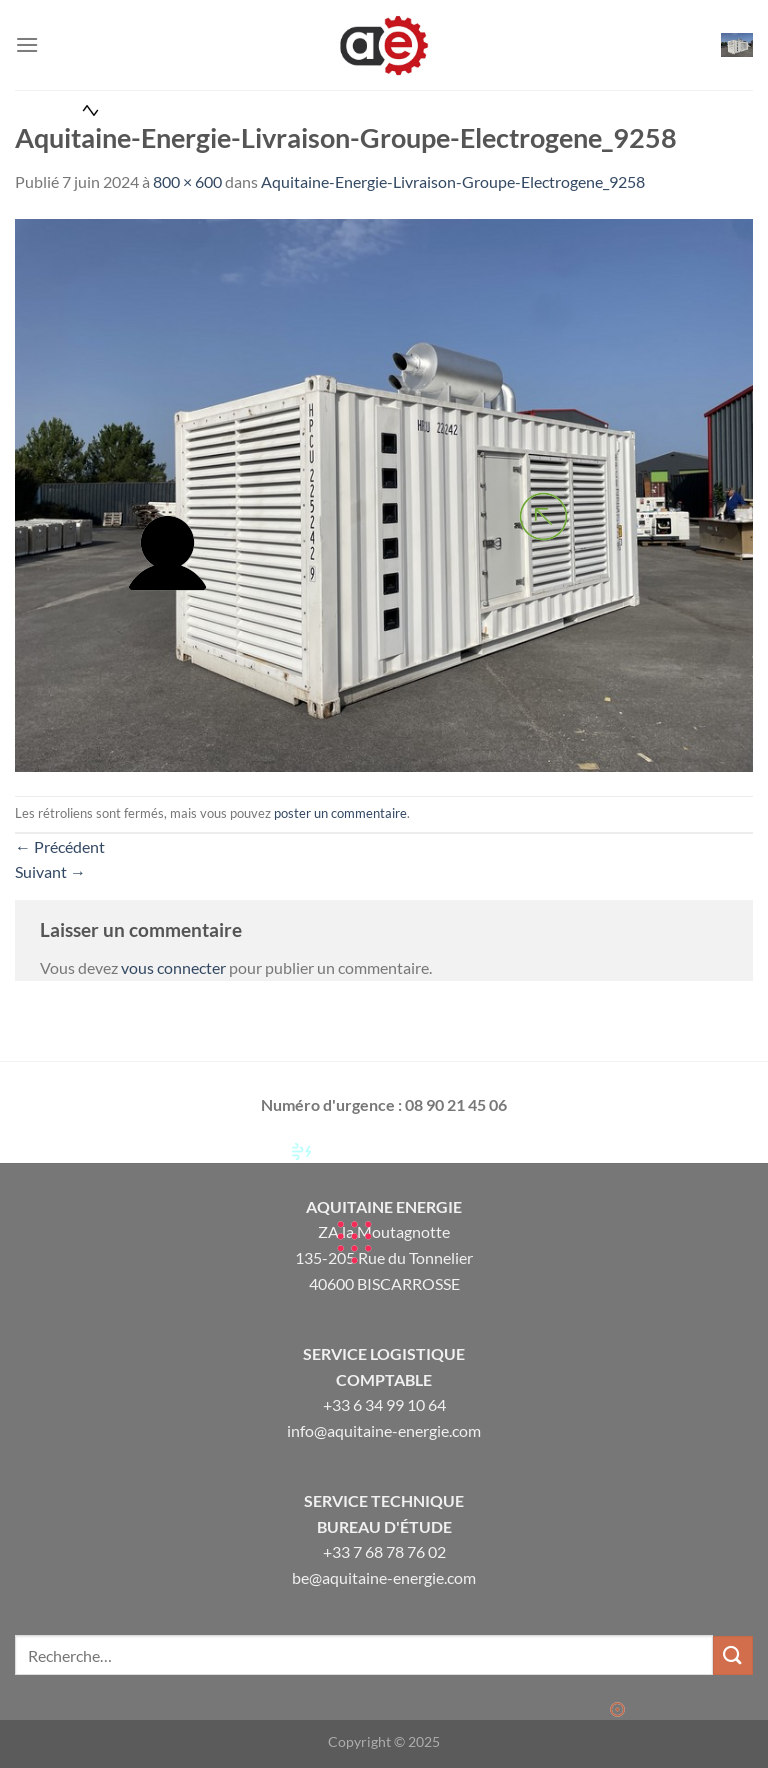 The height and width of the screenshot is (1768, 768). I want to click on wind power or wind energy generation, so click(301, 1151).